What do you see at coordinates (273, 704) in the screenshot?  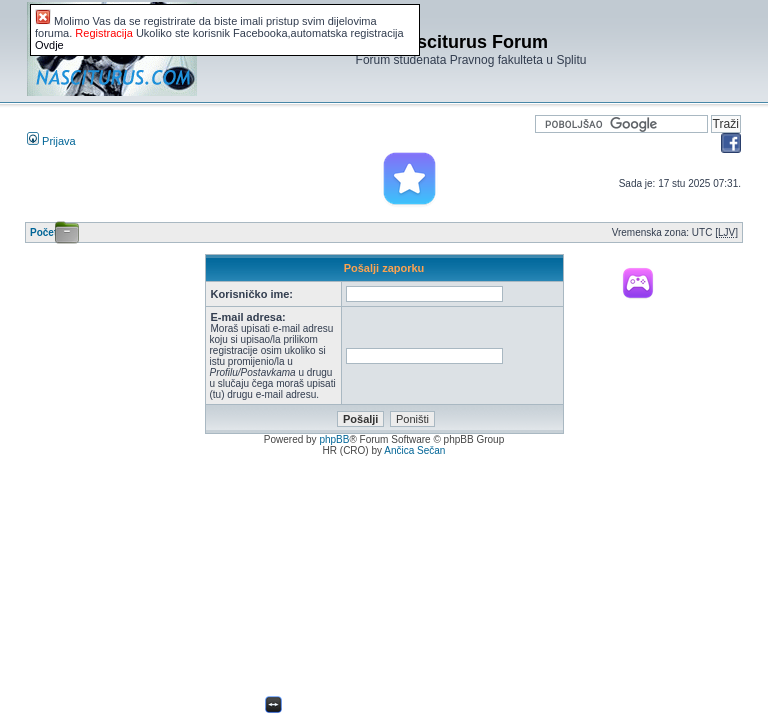 I see `open TeamViewer for remote desktop access` at bounding box center [273, 704].